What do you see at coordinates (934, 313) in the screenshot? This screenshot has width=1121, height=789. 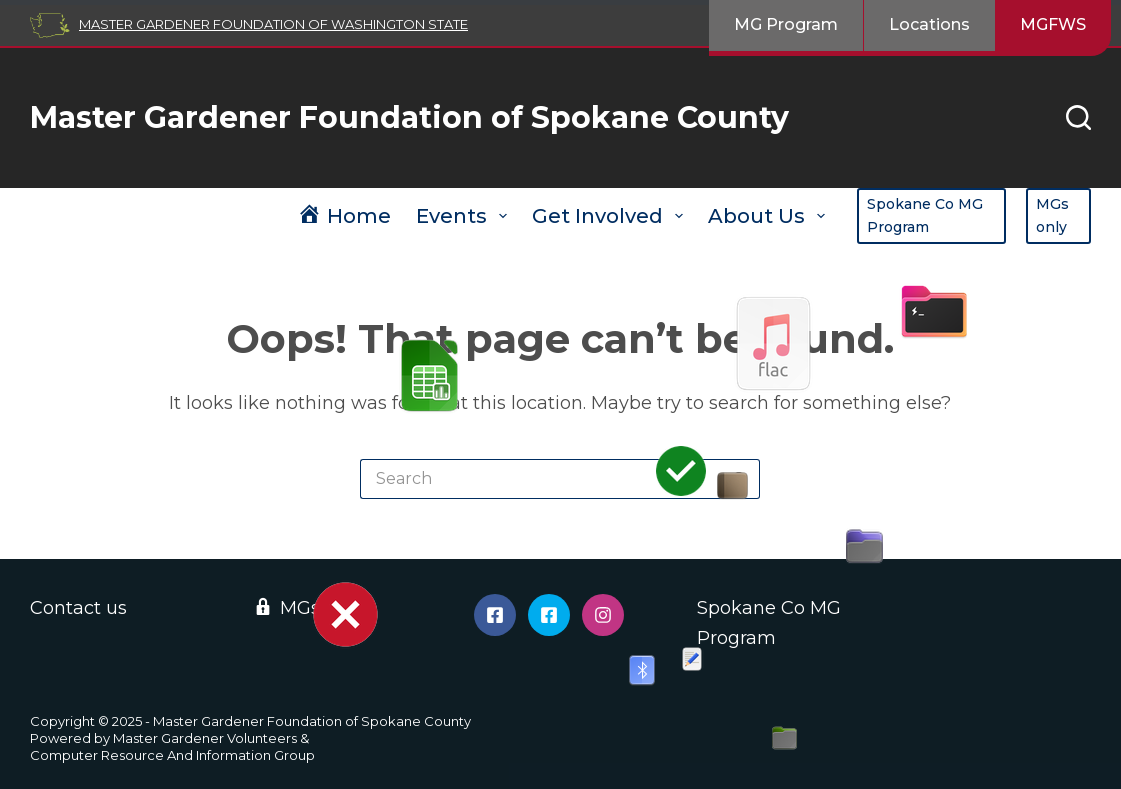 I see `open hyper terminal project folder` at bounding box center [934, 313].